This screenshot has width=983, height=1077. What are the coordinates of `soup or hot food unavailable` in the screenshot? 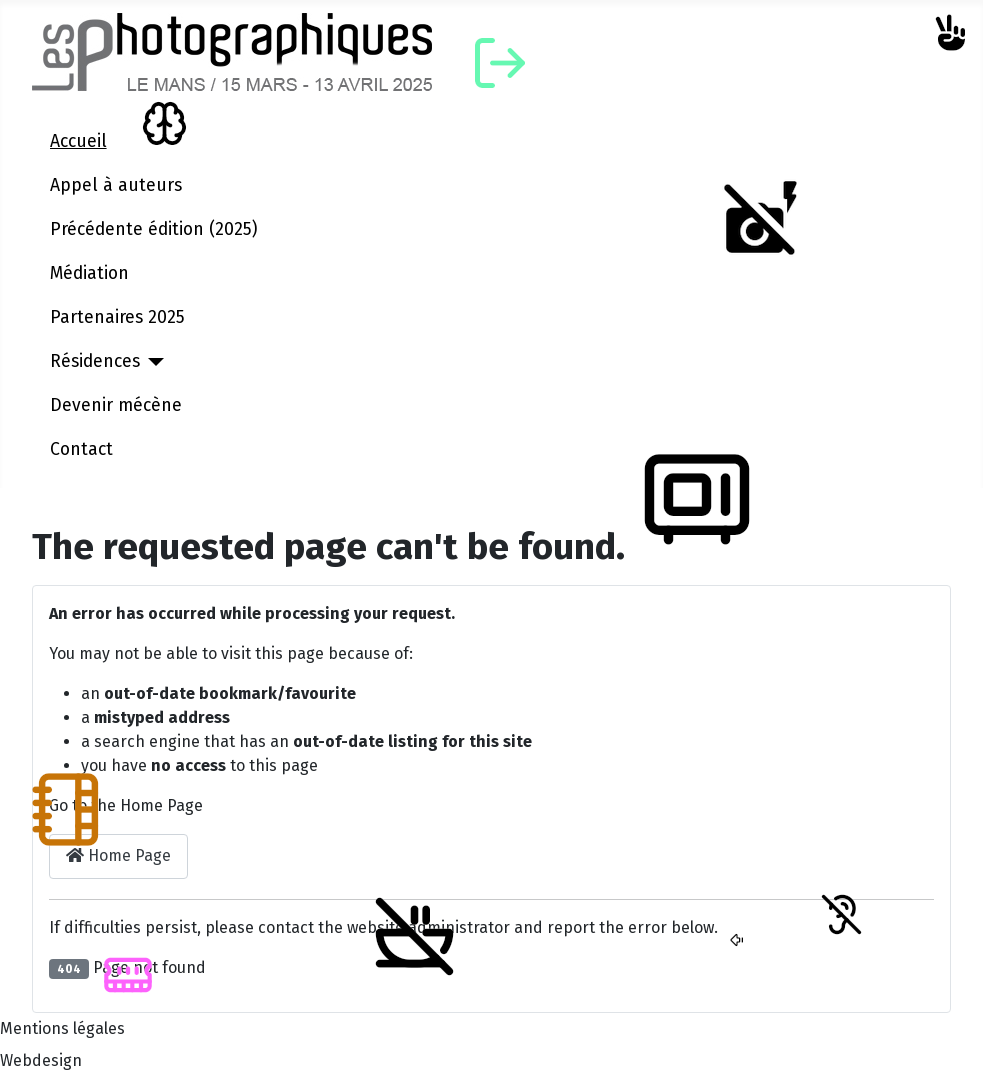 It's located at (414, 936).